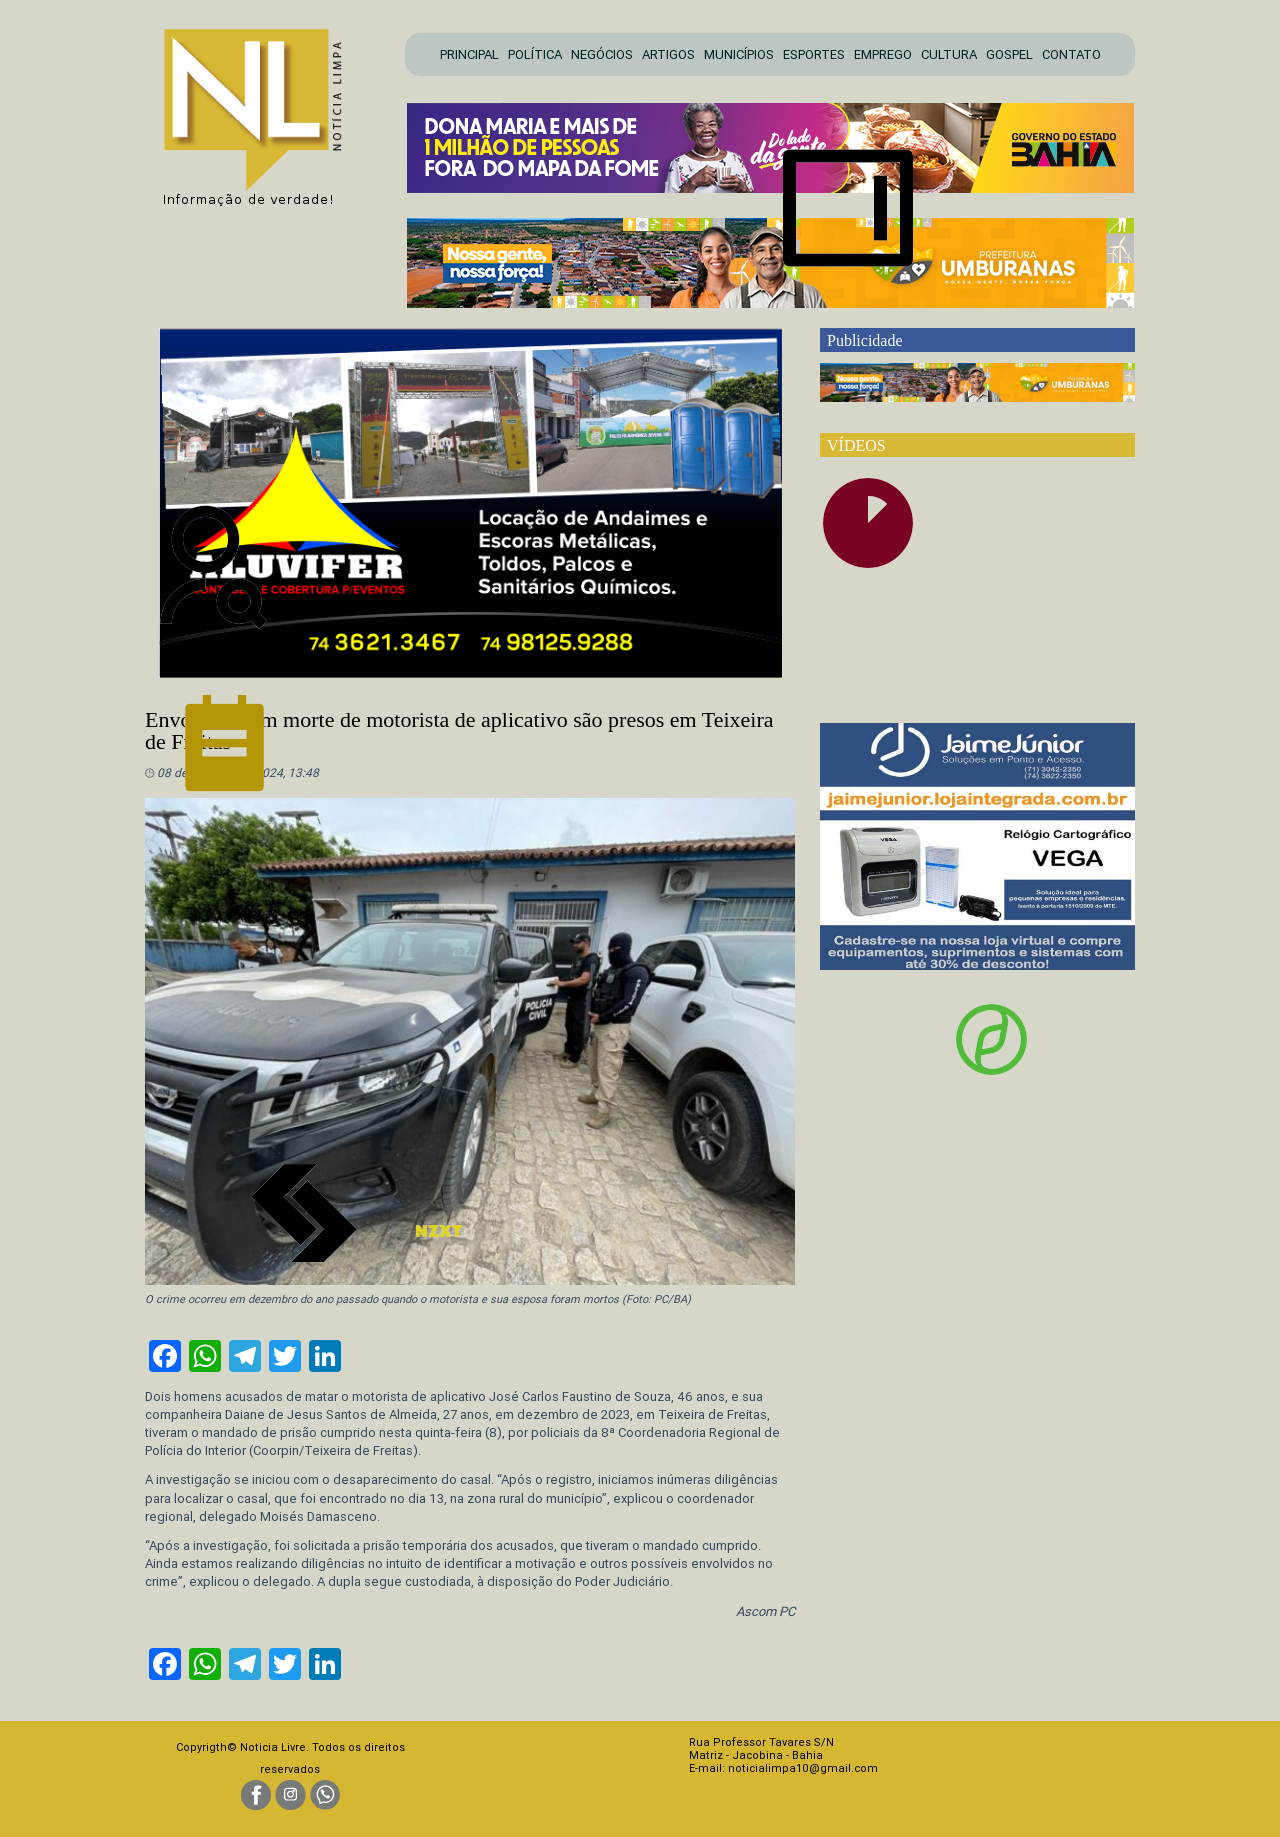 Image resolution: width=1280 pixels, height=1837 pixels. I want to click on NZXT brand logo, so click(439, 1231).